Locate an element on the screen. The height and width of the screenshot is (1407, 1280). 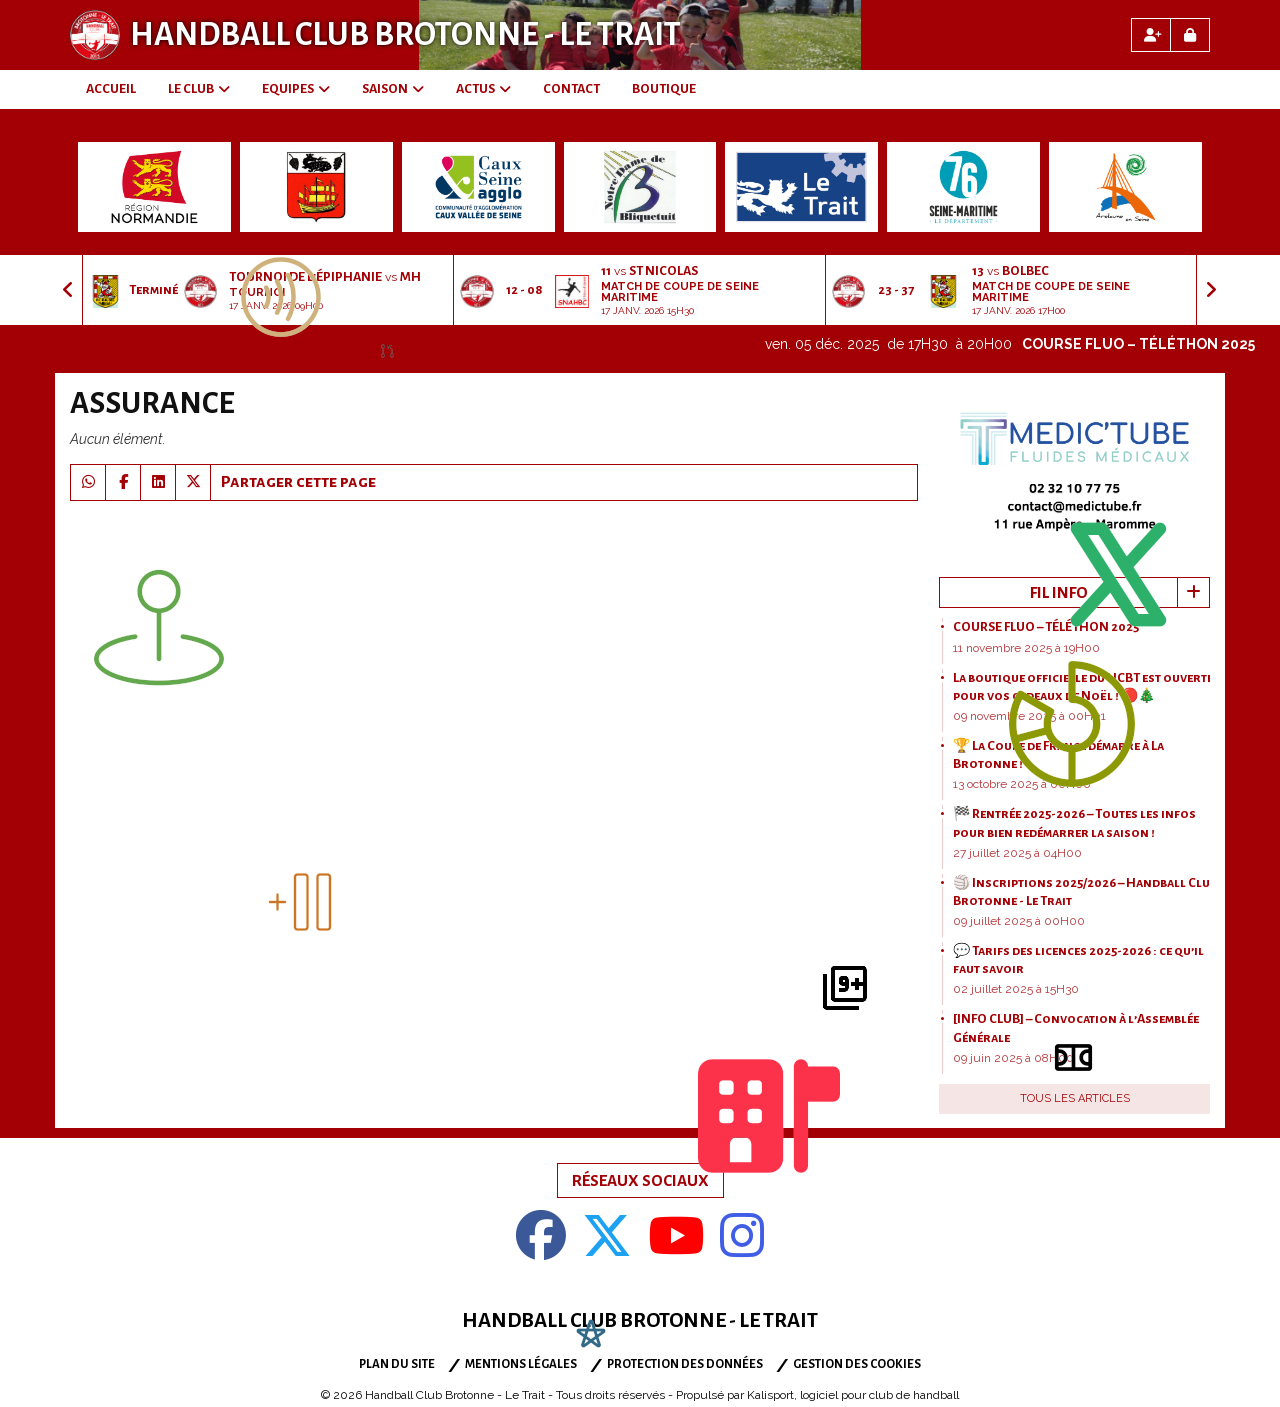
tap to pay with contactless payment is located at coordinates (281, 297).